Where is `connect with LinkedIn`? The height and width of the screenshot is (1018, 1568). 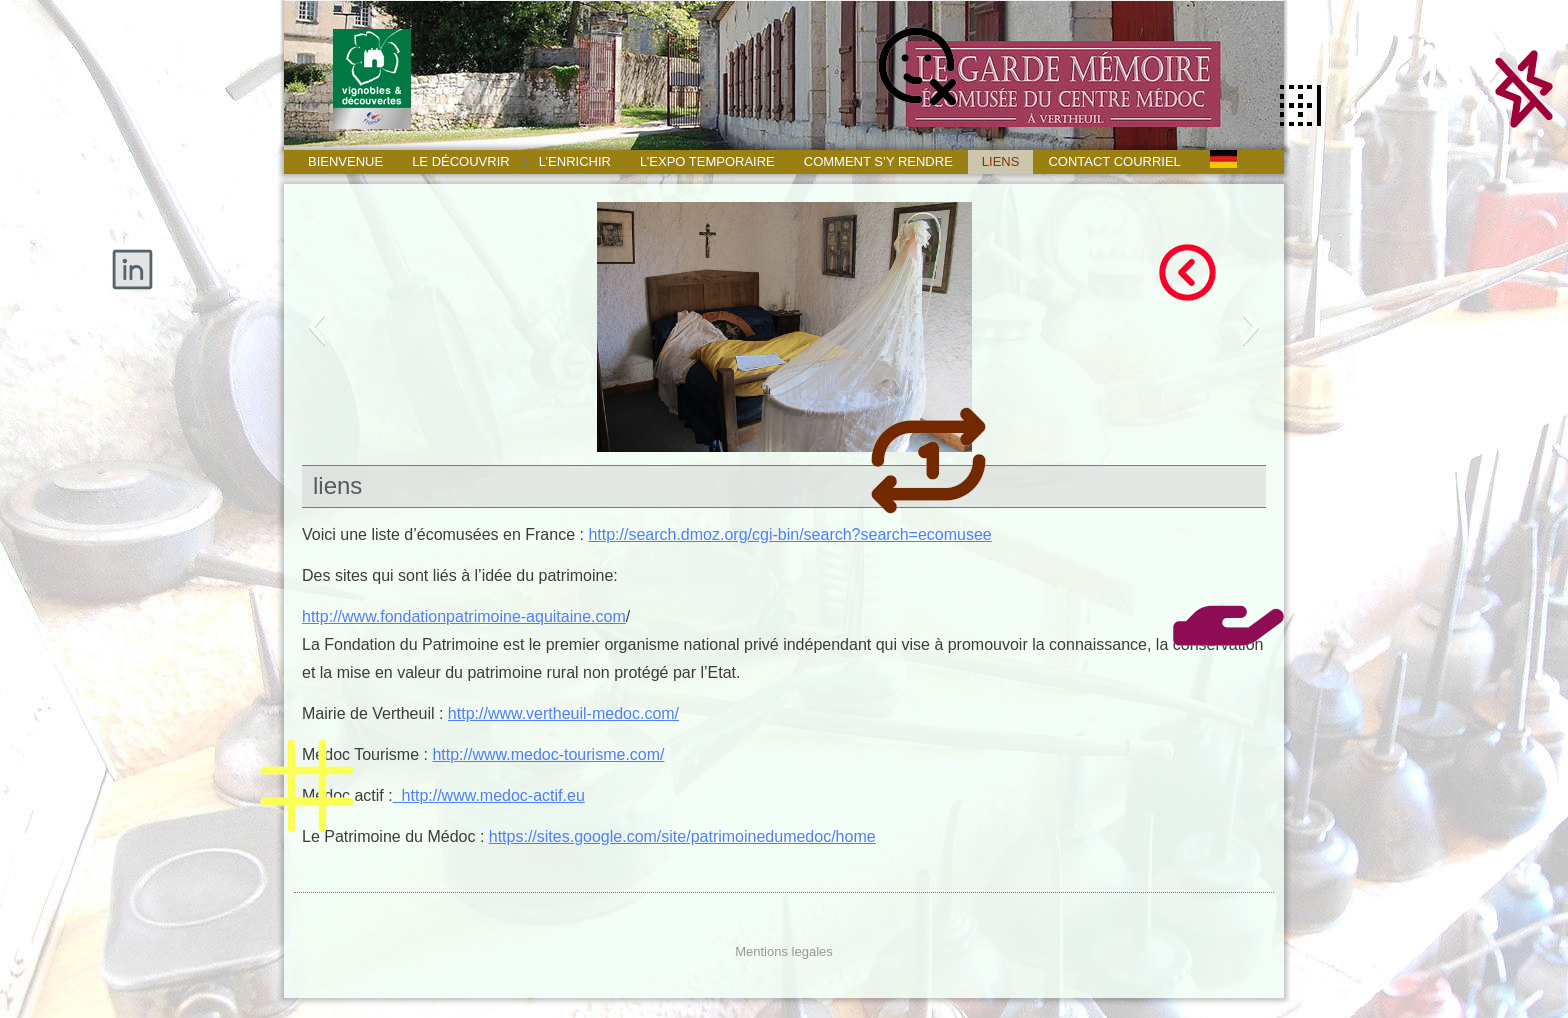
connect with LinkedIn is located at coordinates (132, 269).